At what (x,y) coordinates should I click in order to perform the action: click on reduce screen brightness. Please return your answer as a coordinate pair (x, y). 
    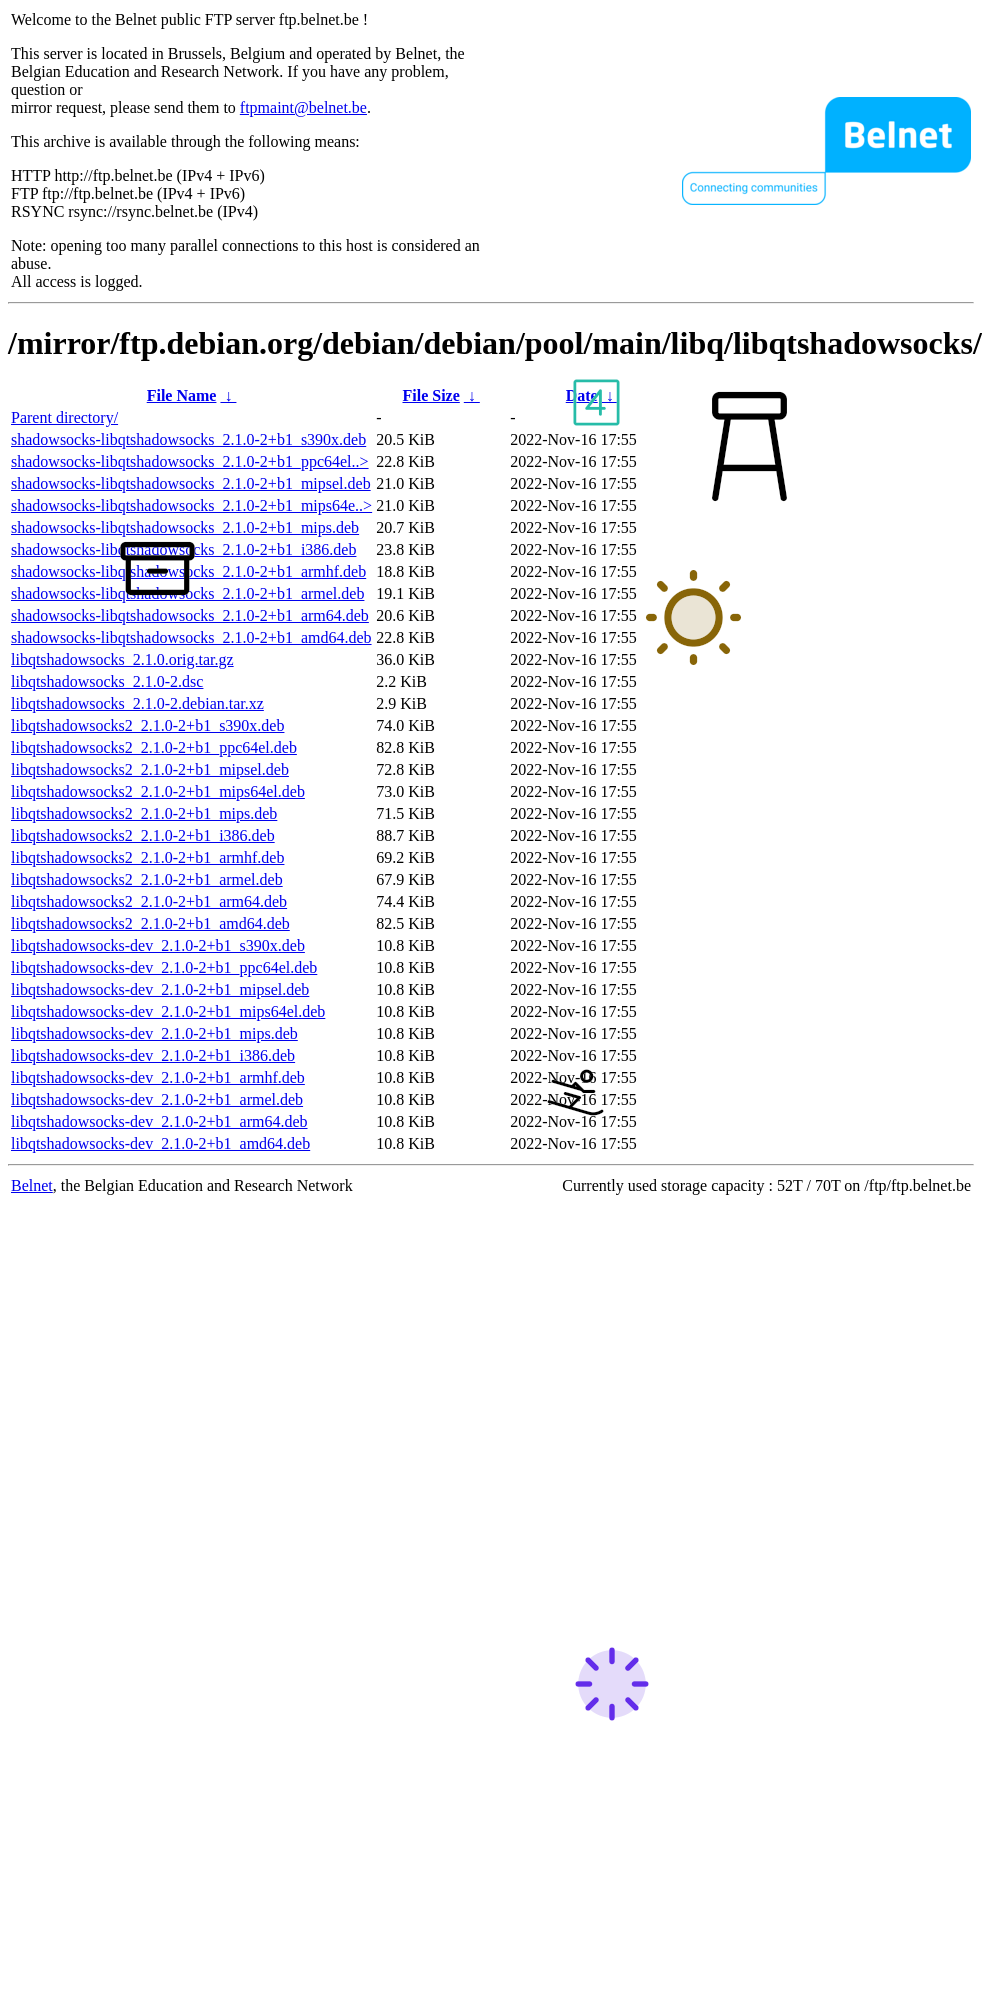
    Looking at the image, I should click on (693, 617).